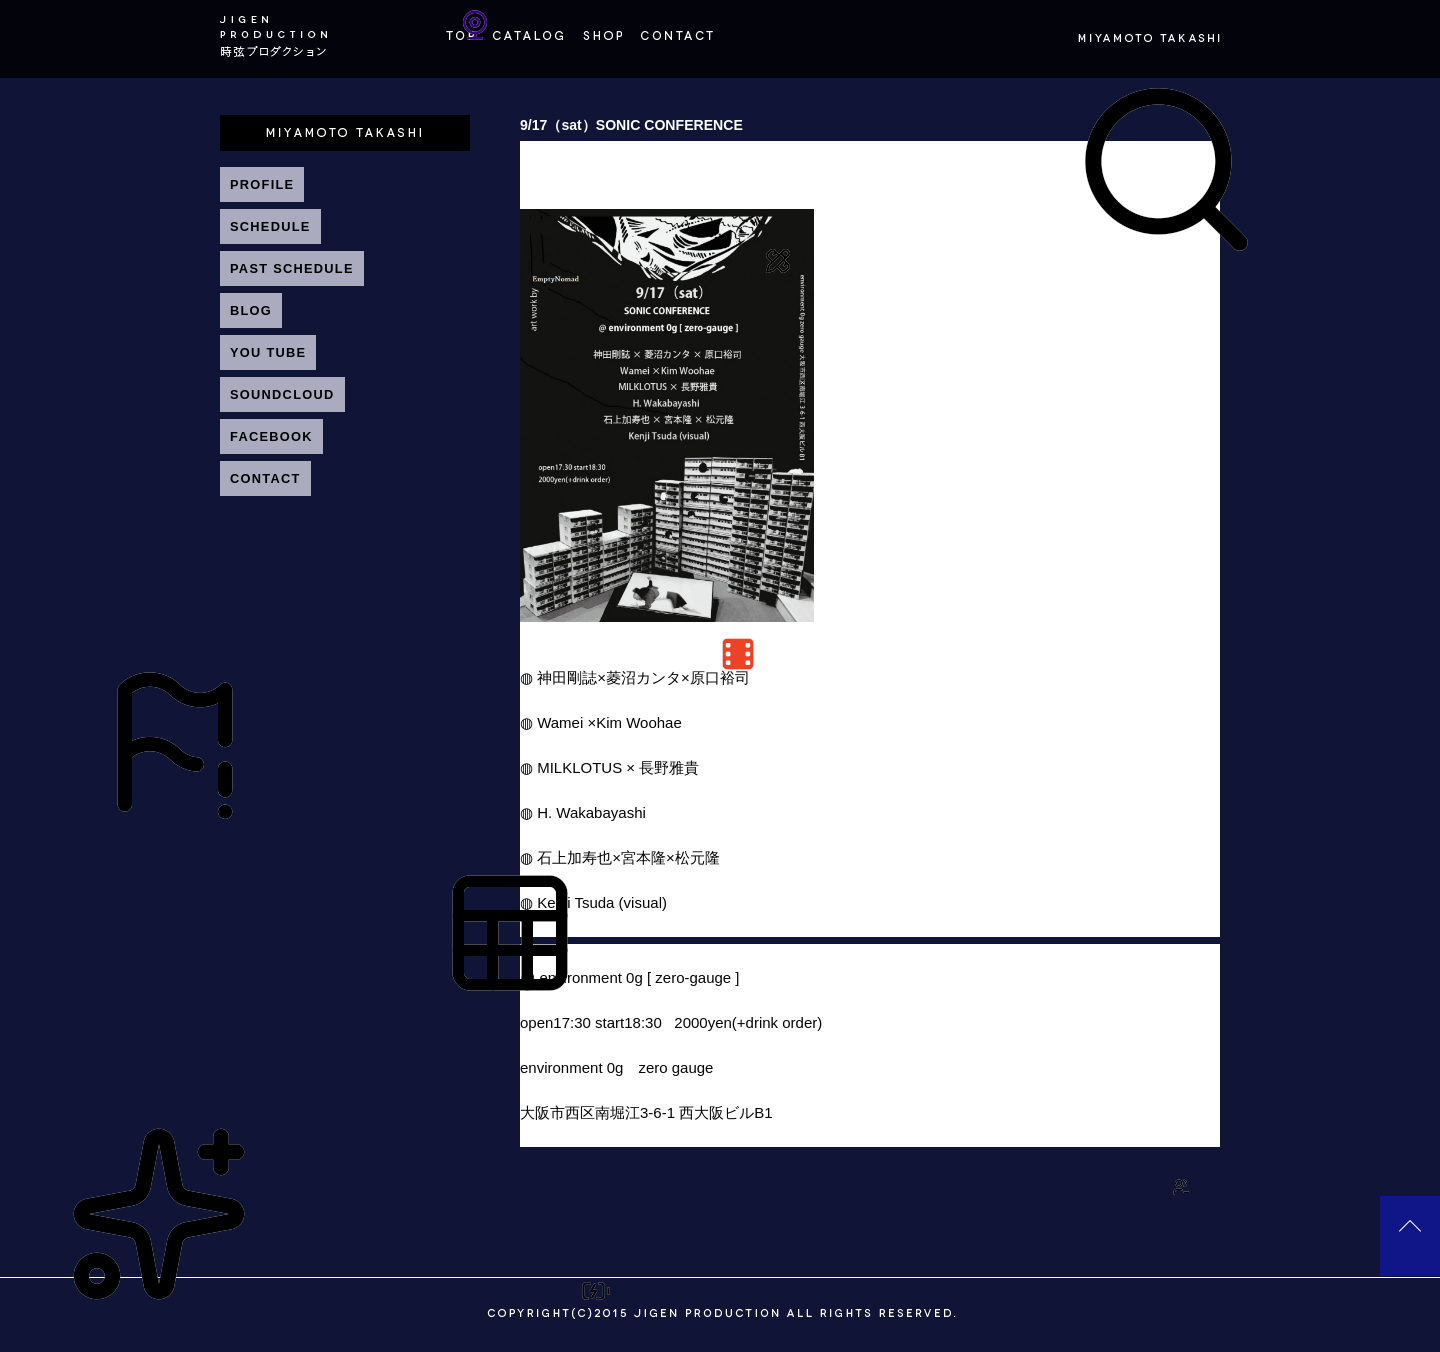 The width and height of the screenshot is (1440, 1352). I want to click on remove a member from the group, so click(1181, 1187).